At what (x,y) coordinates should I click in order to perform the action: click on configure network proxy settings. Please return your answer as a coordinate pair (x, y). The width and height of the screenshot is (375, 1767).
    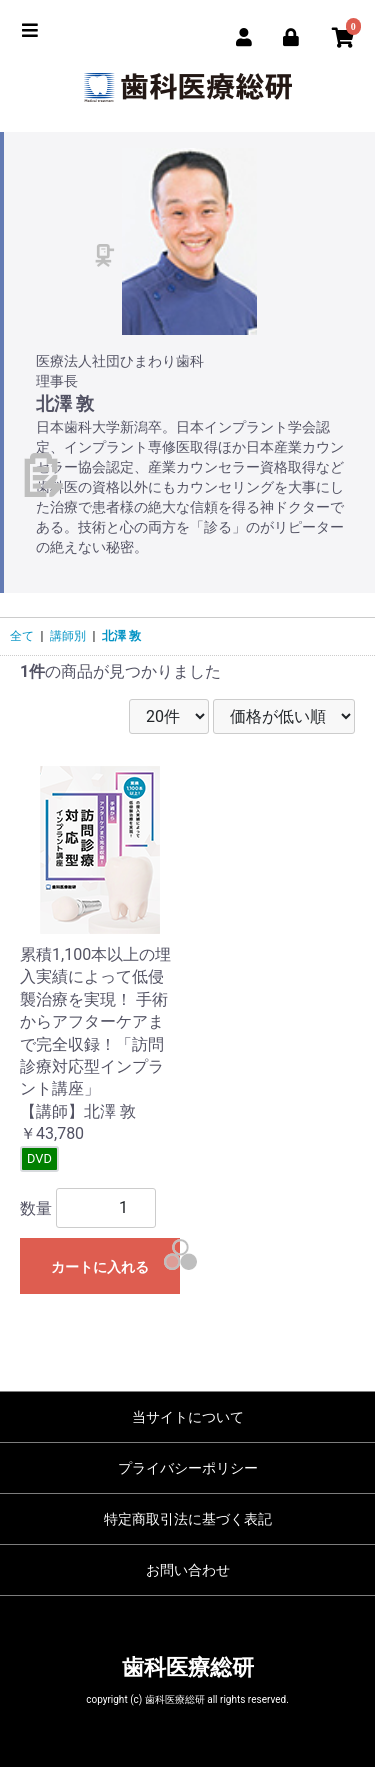
    Looking at the image, I should click on (105, 255).